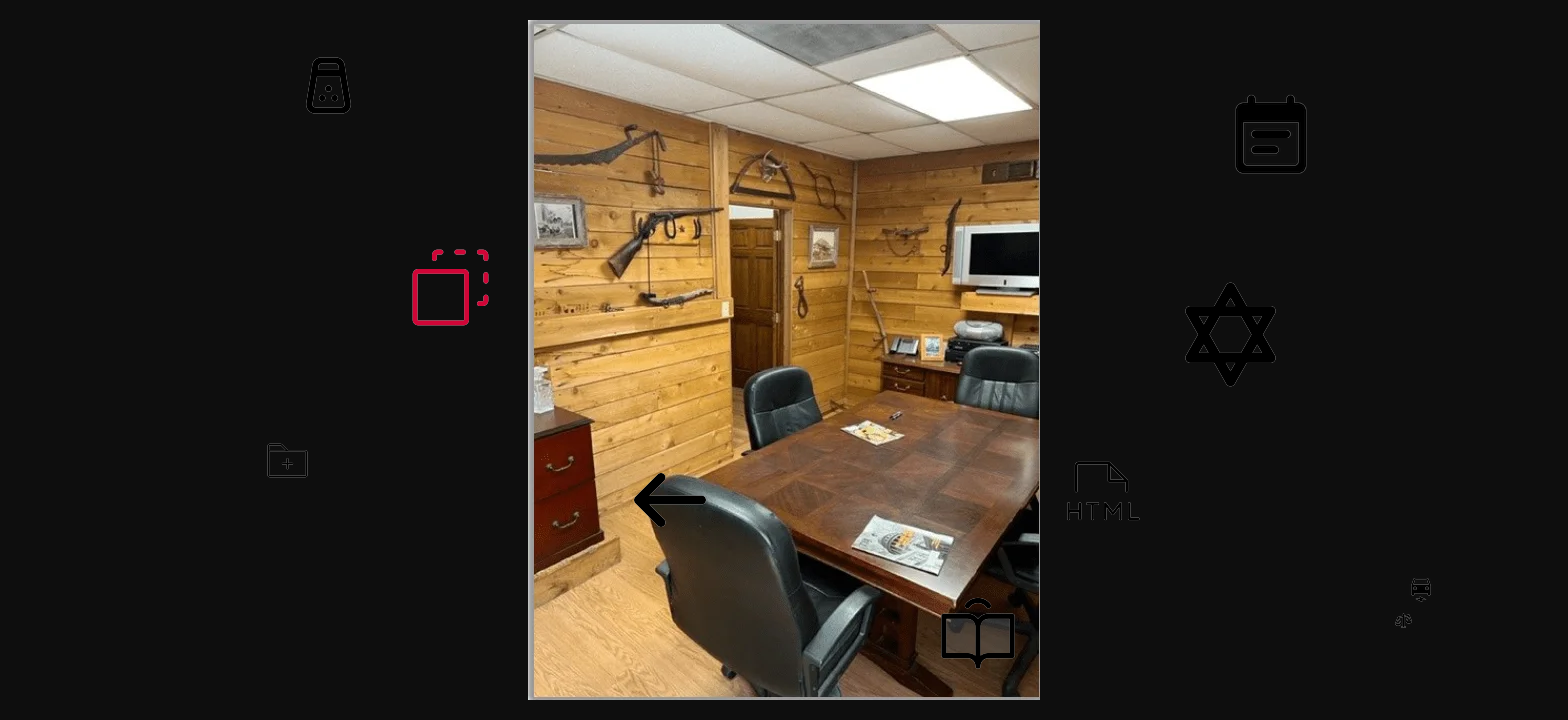 The height and width of the screenshot is (720, 1568). I want to click on compare items or options, so click(1403, 620).